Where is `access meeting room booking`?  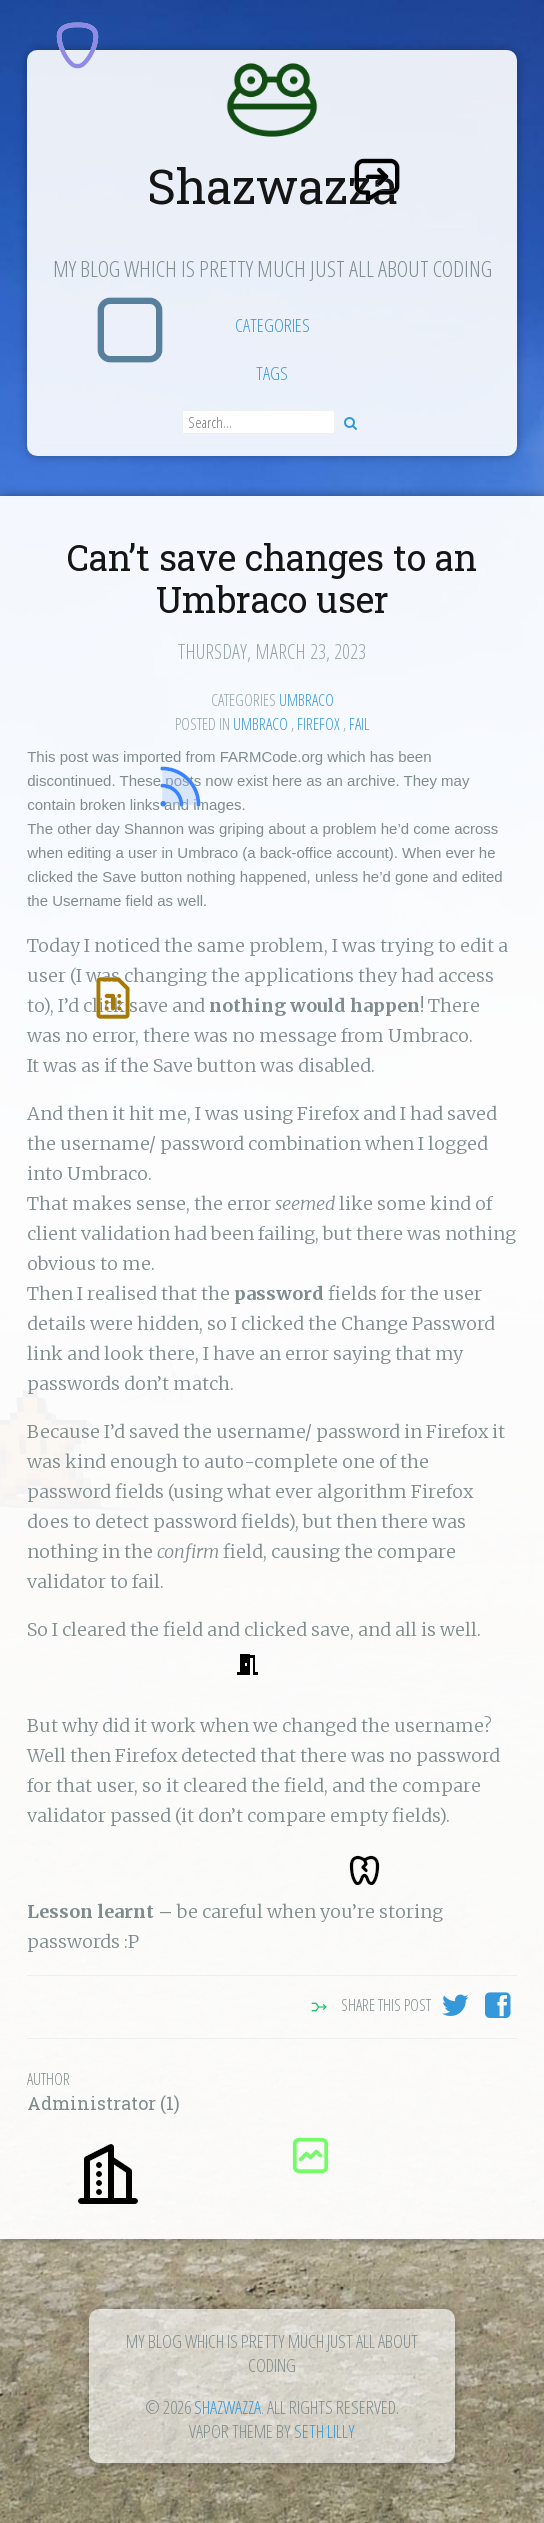 access meeting room booking is located at coordinates (247, 1664).